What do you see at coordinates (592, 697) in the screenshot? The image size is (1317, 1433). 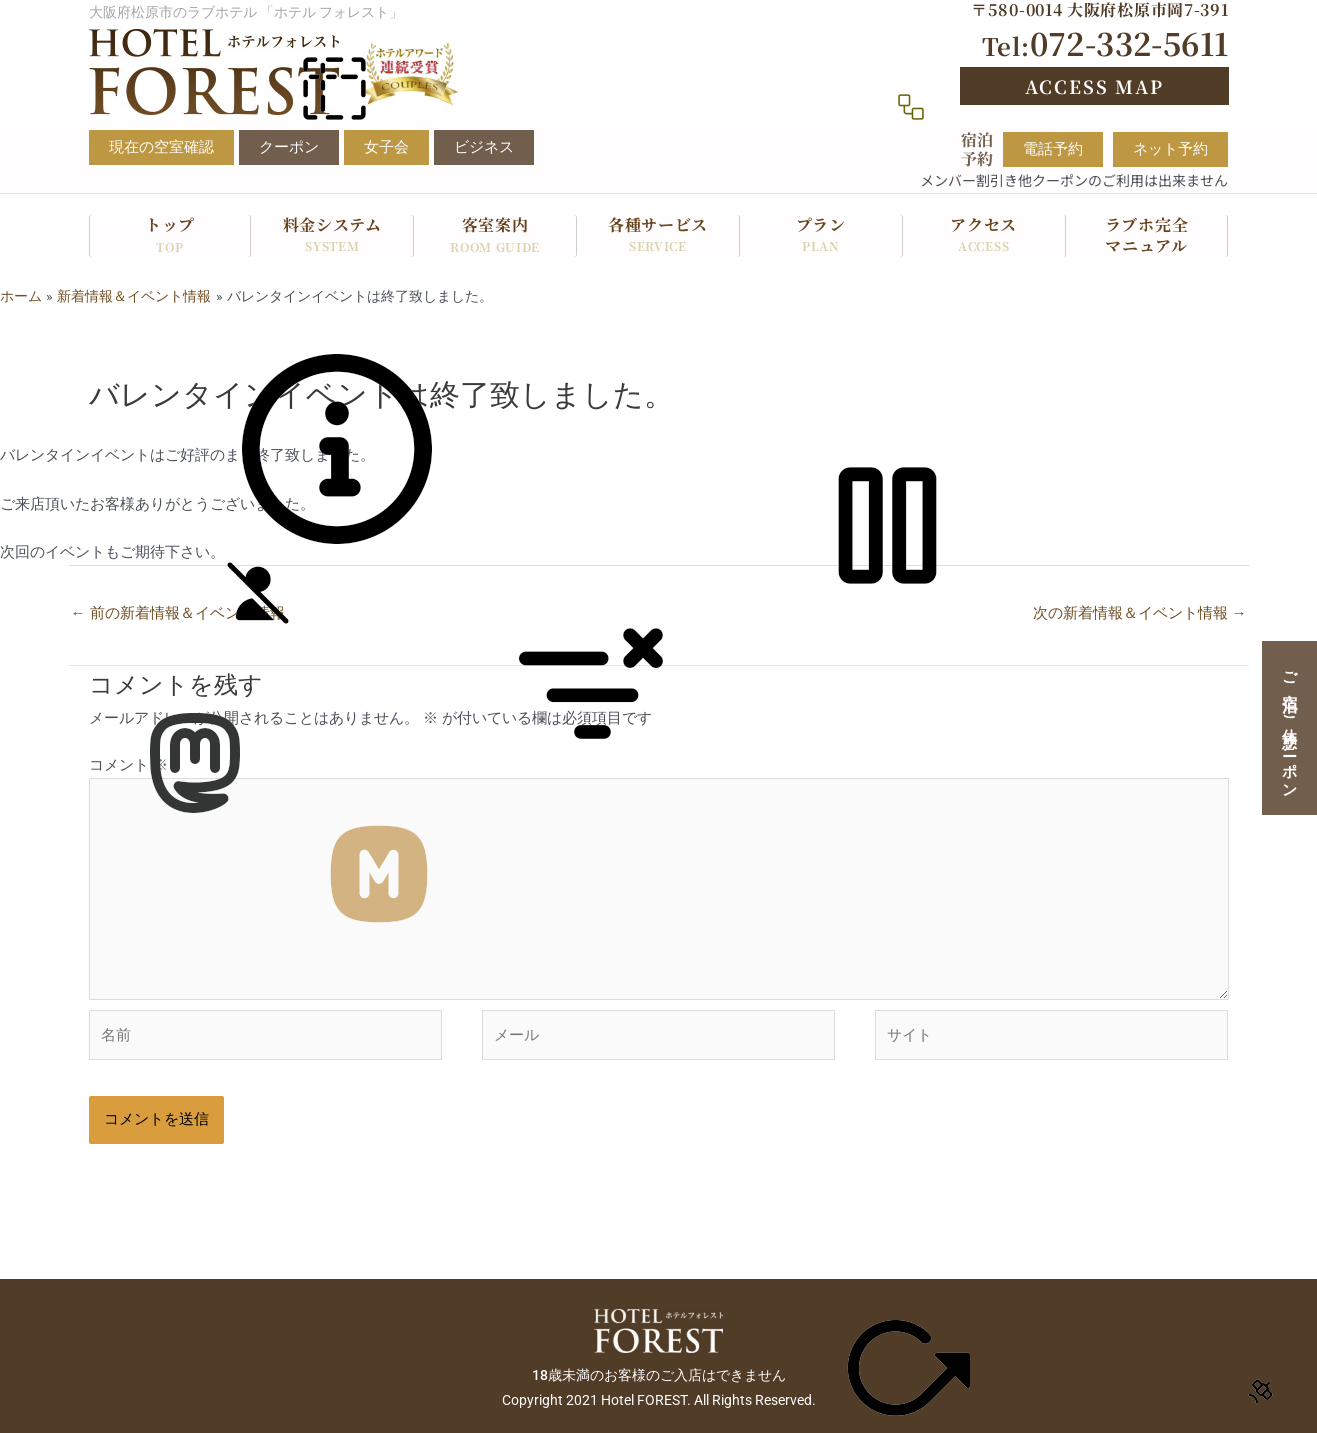 I see `remove or clear active filters` at bounding box center [592, 697].